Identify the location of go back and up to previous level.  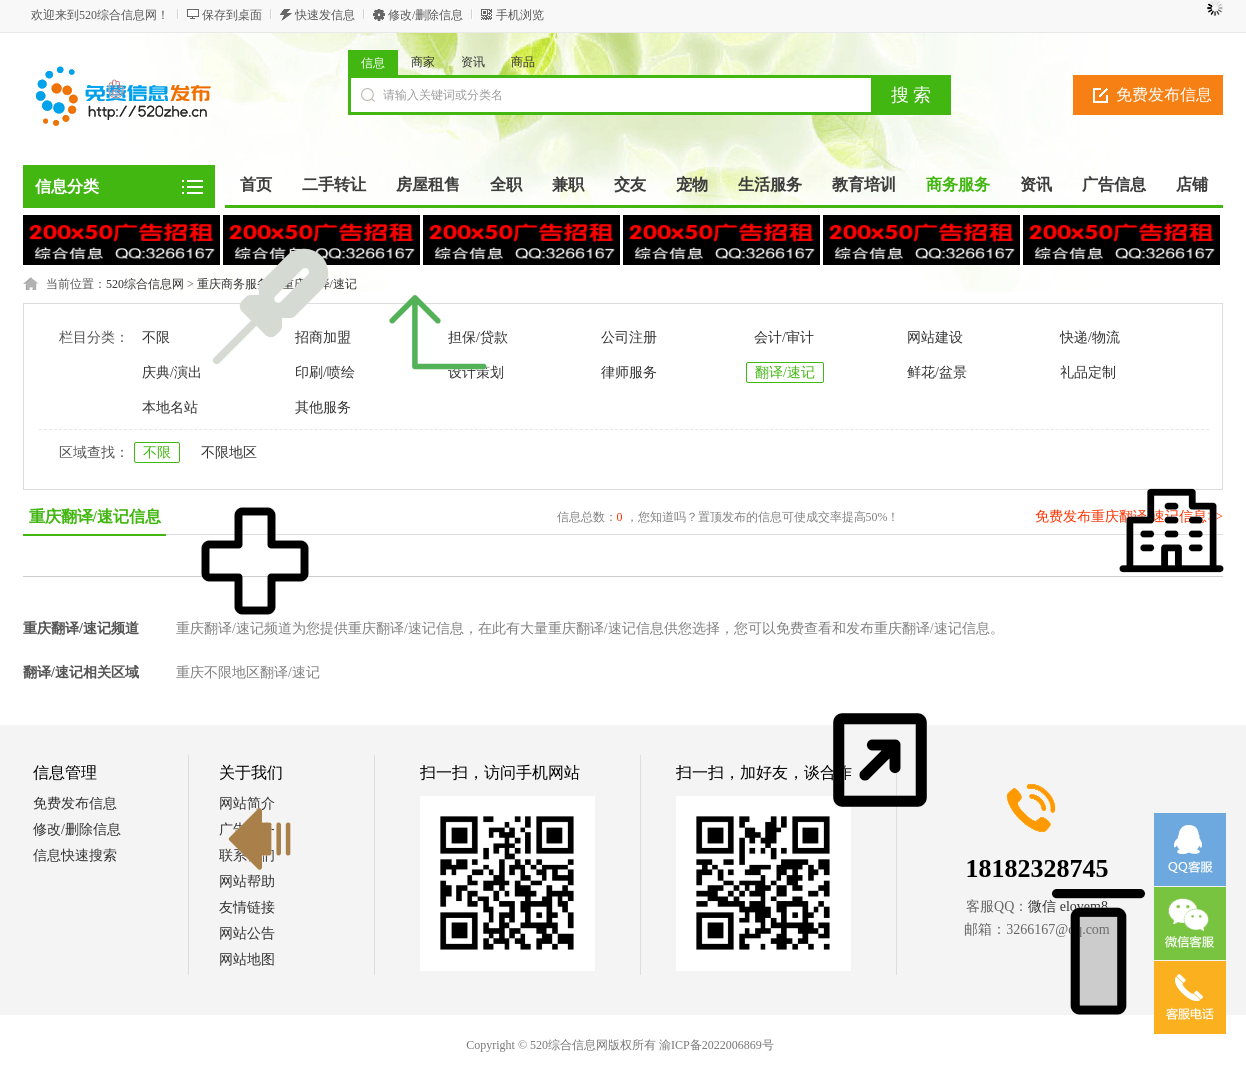
(434, 336).